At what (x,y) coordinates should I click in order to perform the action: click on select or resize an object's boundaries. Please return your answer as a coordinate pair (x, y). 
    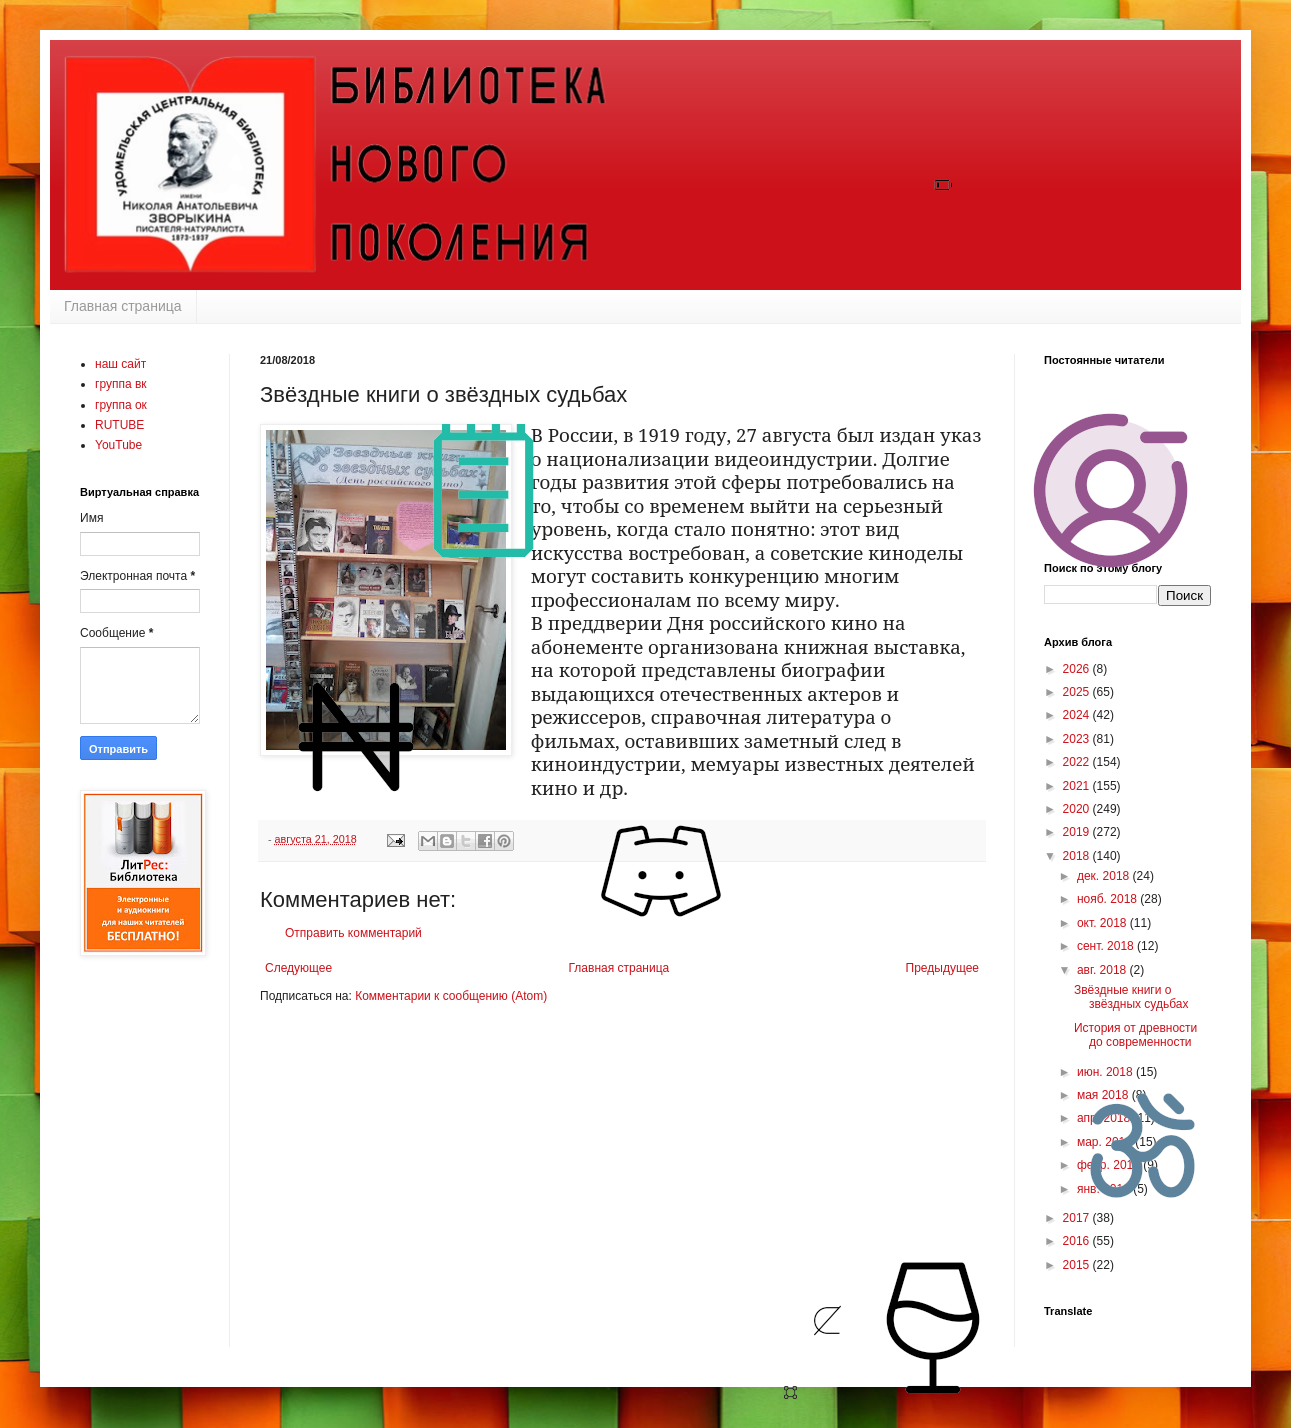
    Looking at the image, I should click on (790, 1392).